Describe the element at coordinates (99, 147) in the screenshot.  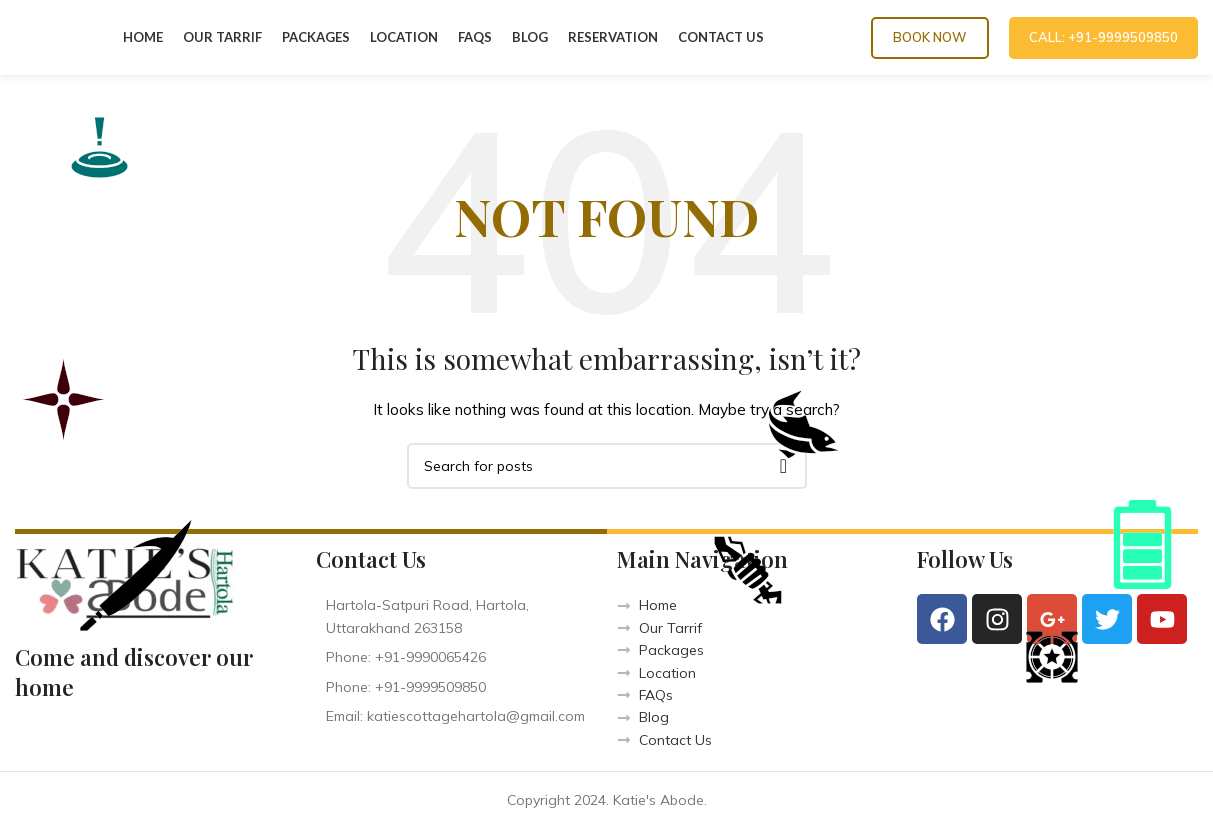
I see `indicates a hazard or dangerous area in gameplay` at that location.